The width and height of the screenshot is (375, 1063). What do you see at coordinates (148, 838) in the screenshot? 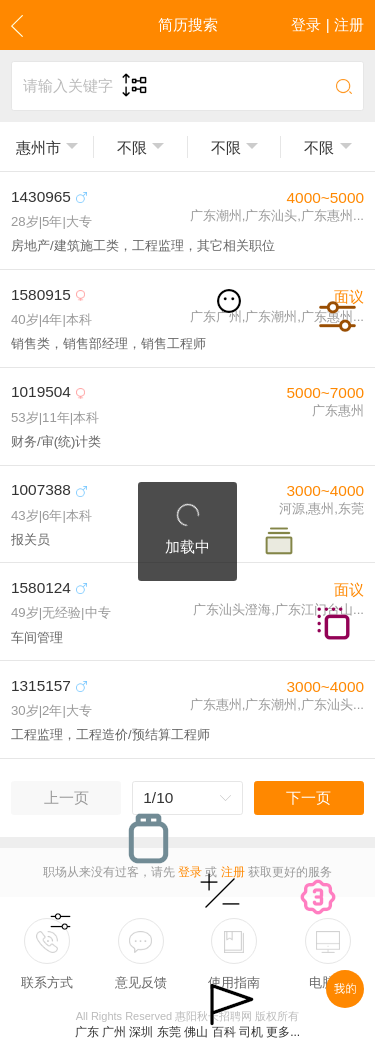
I see `store or manage saved items` at bounding box center [148, 838].